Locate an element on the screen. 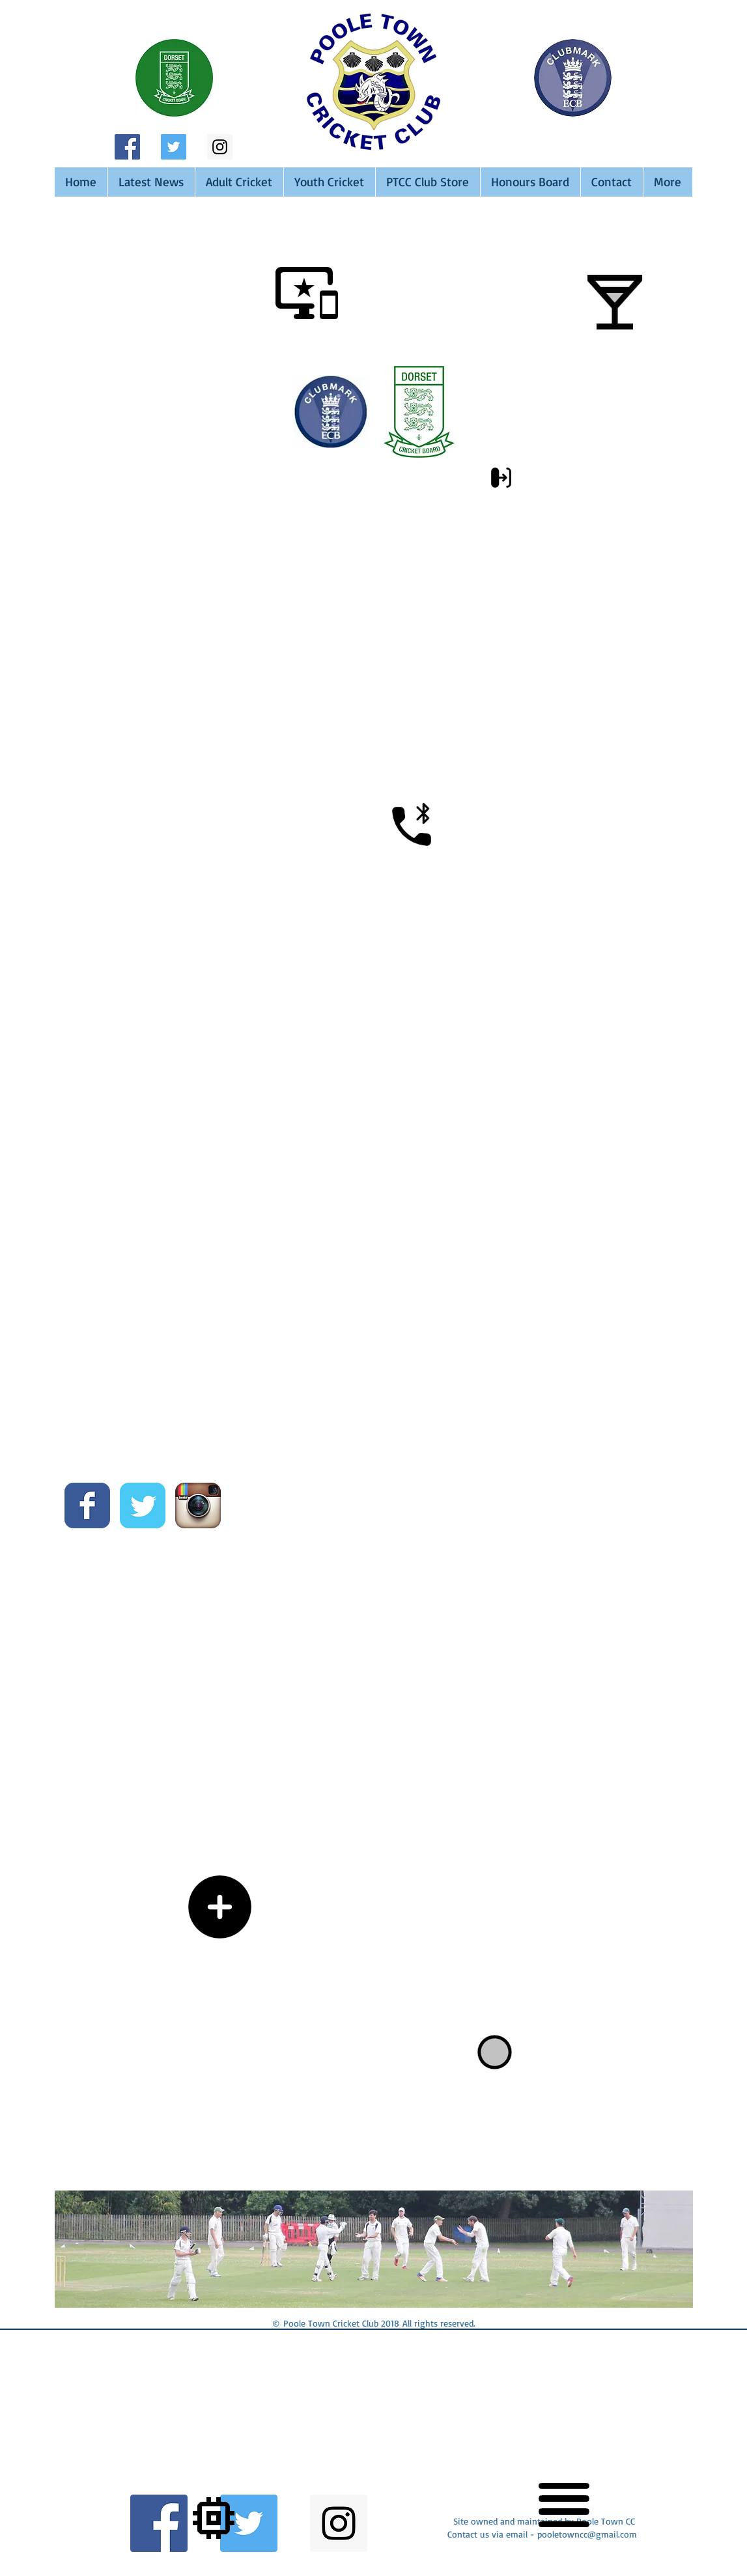 Image resolution: width=747 pixels, height=2576 pixels. view device memory or storage info is located at coordinates (214, 2518).